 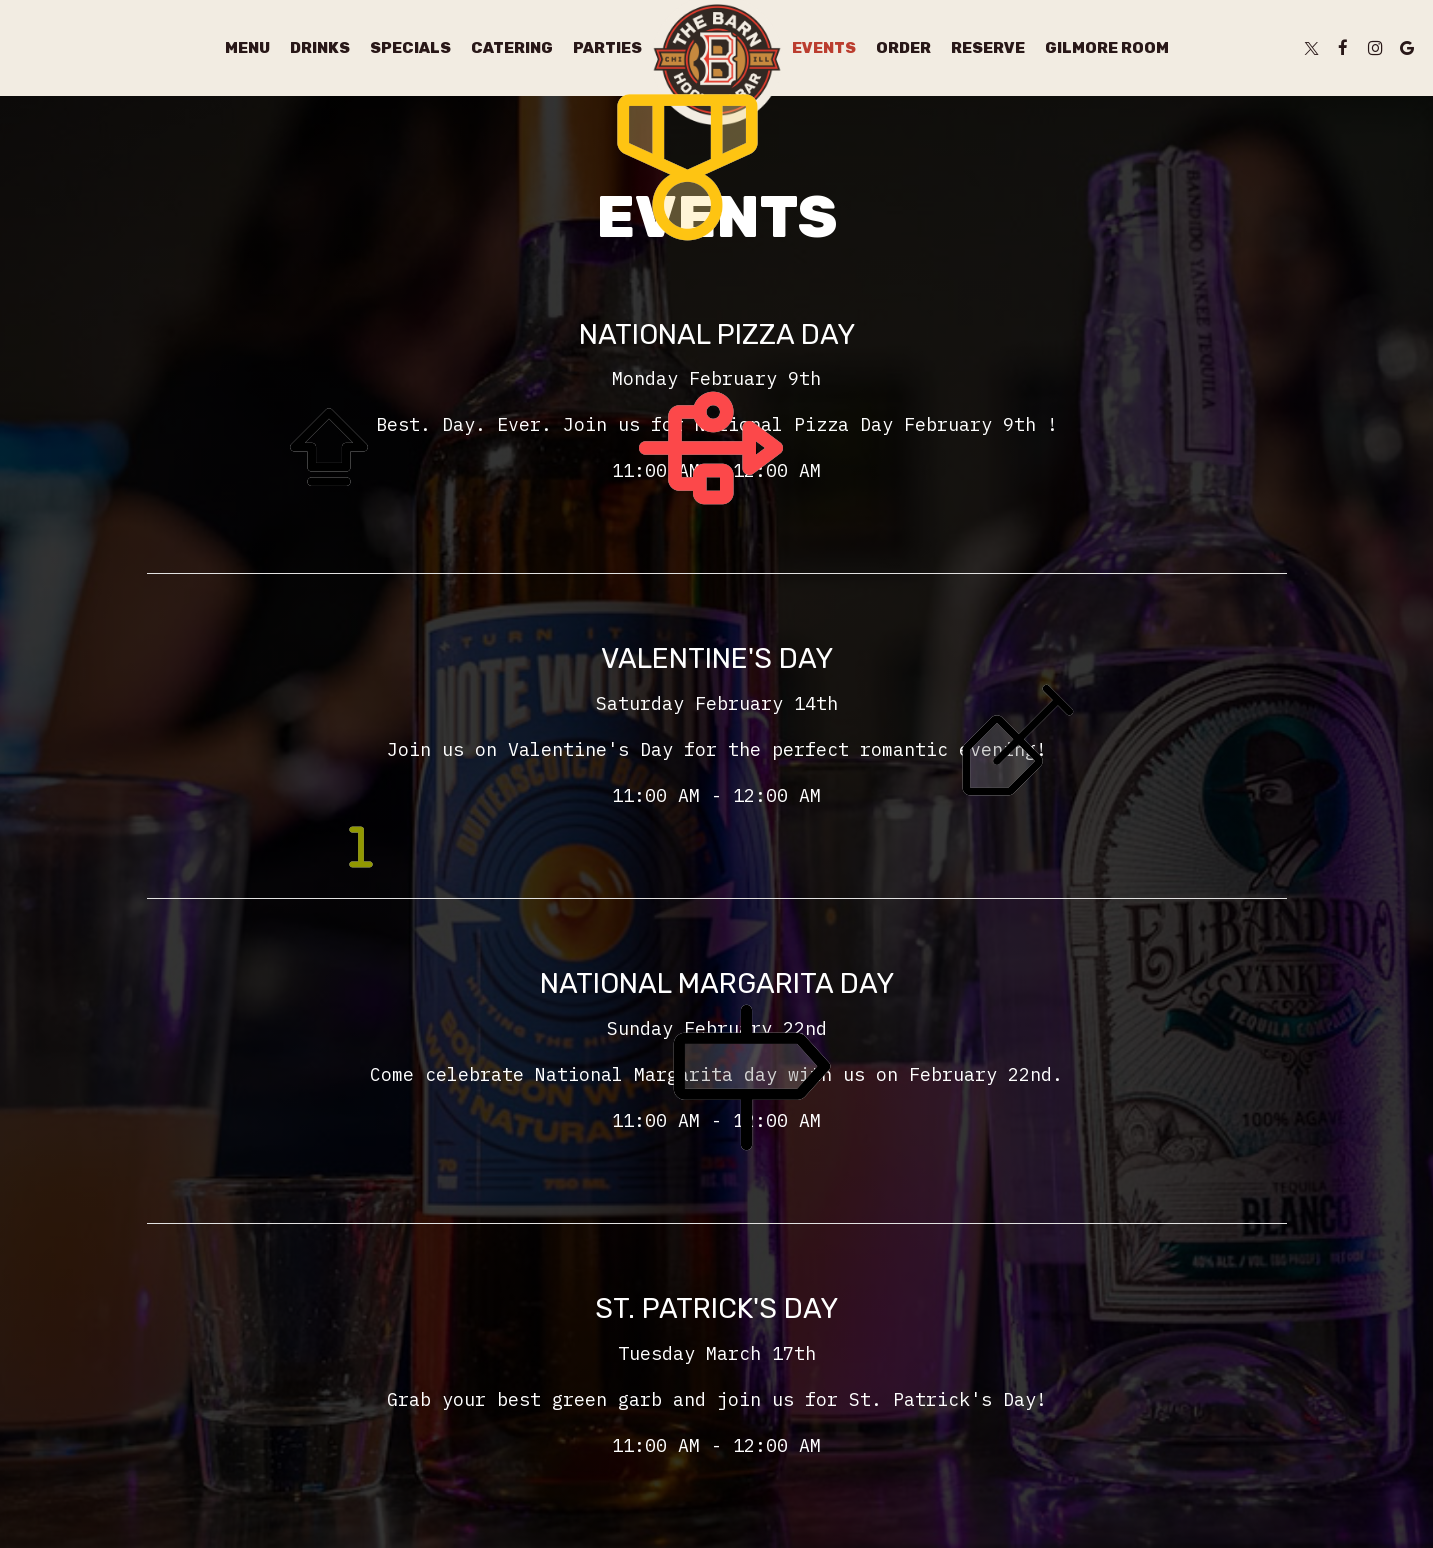 What do you see at coordinates (711, 448) in the screenshot?
I see `connect a usb device` at bounding box center [711, 448].